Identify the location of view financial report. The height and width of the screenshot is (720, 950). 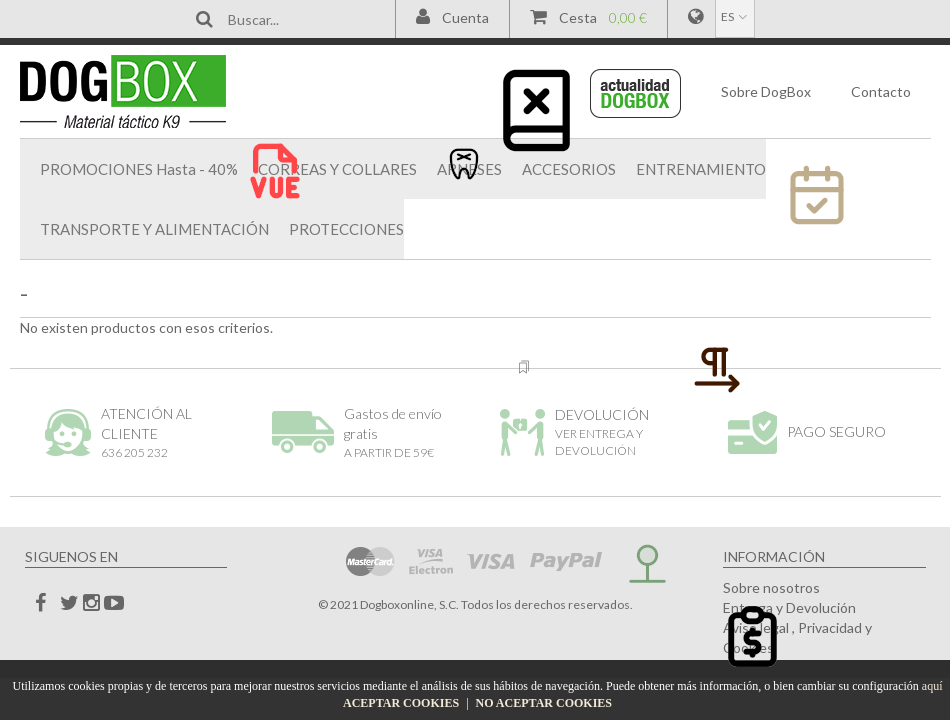
(752, 636).